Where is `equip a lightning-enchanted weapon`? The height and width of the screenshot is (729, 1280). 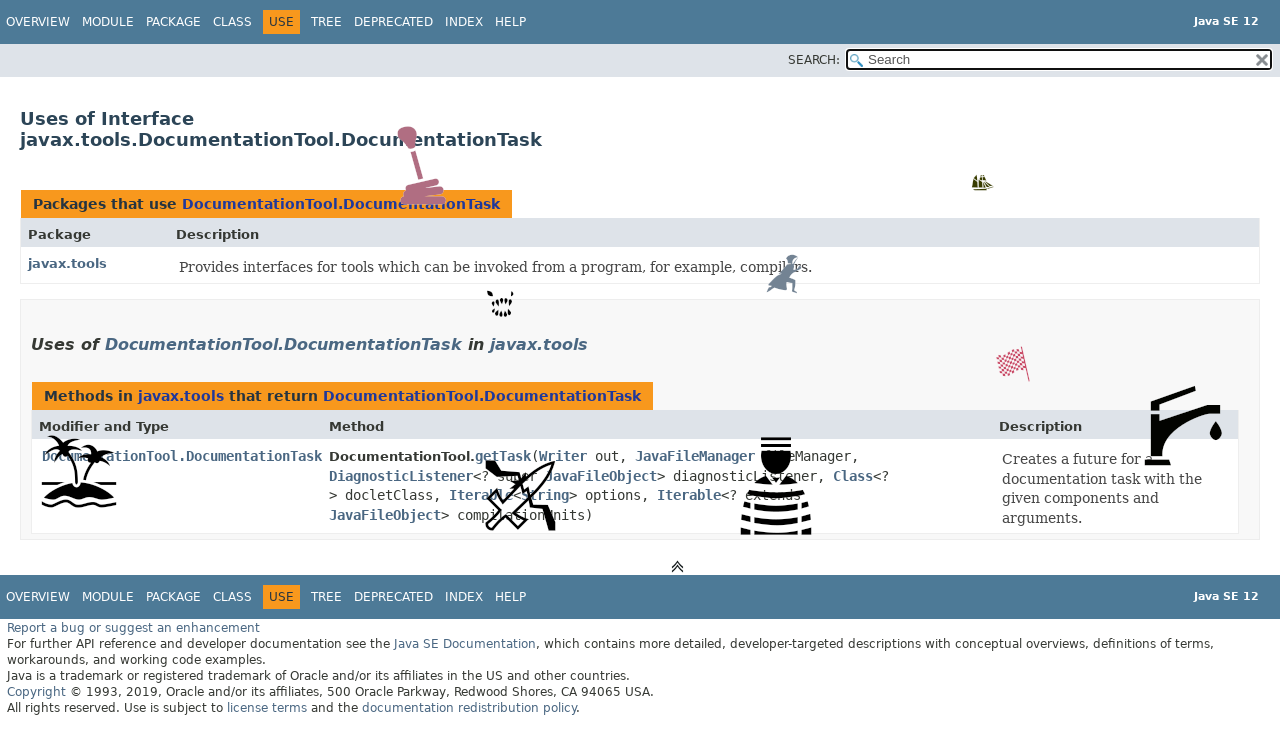
equip a lightning-enchanted weapon is located at coordinates (520, 495).